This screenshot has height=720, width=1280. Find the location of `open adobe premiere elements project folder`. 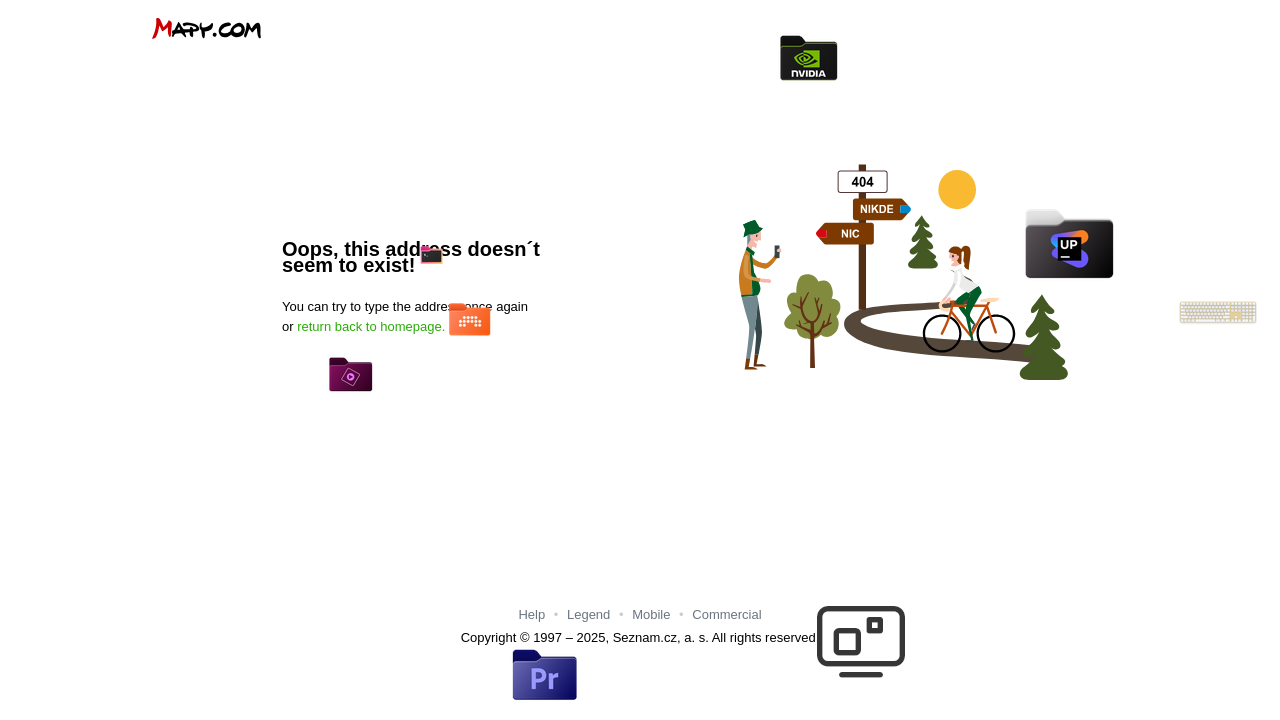

open adobe premiere elements project folder is located at coordinates (350, 375).